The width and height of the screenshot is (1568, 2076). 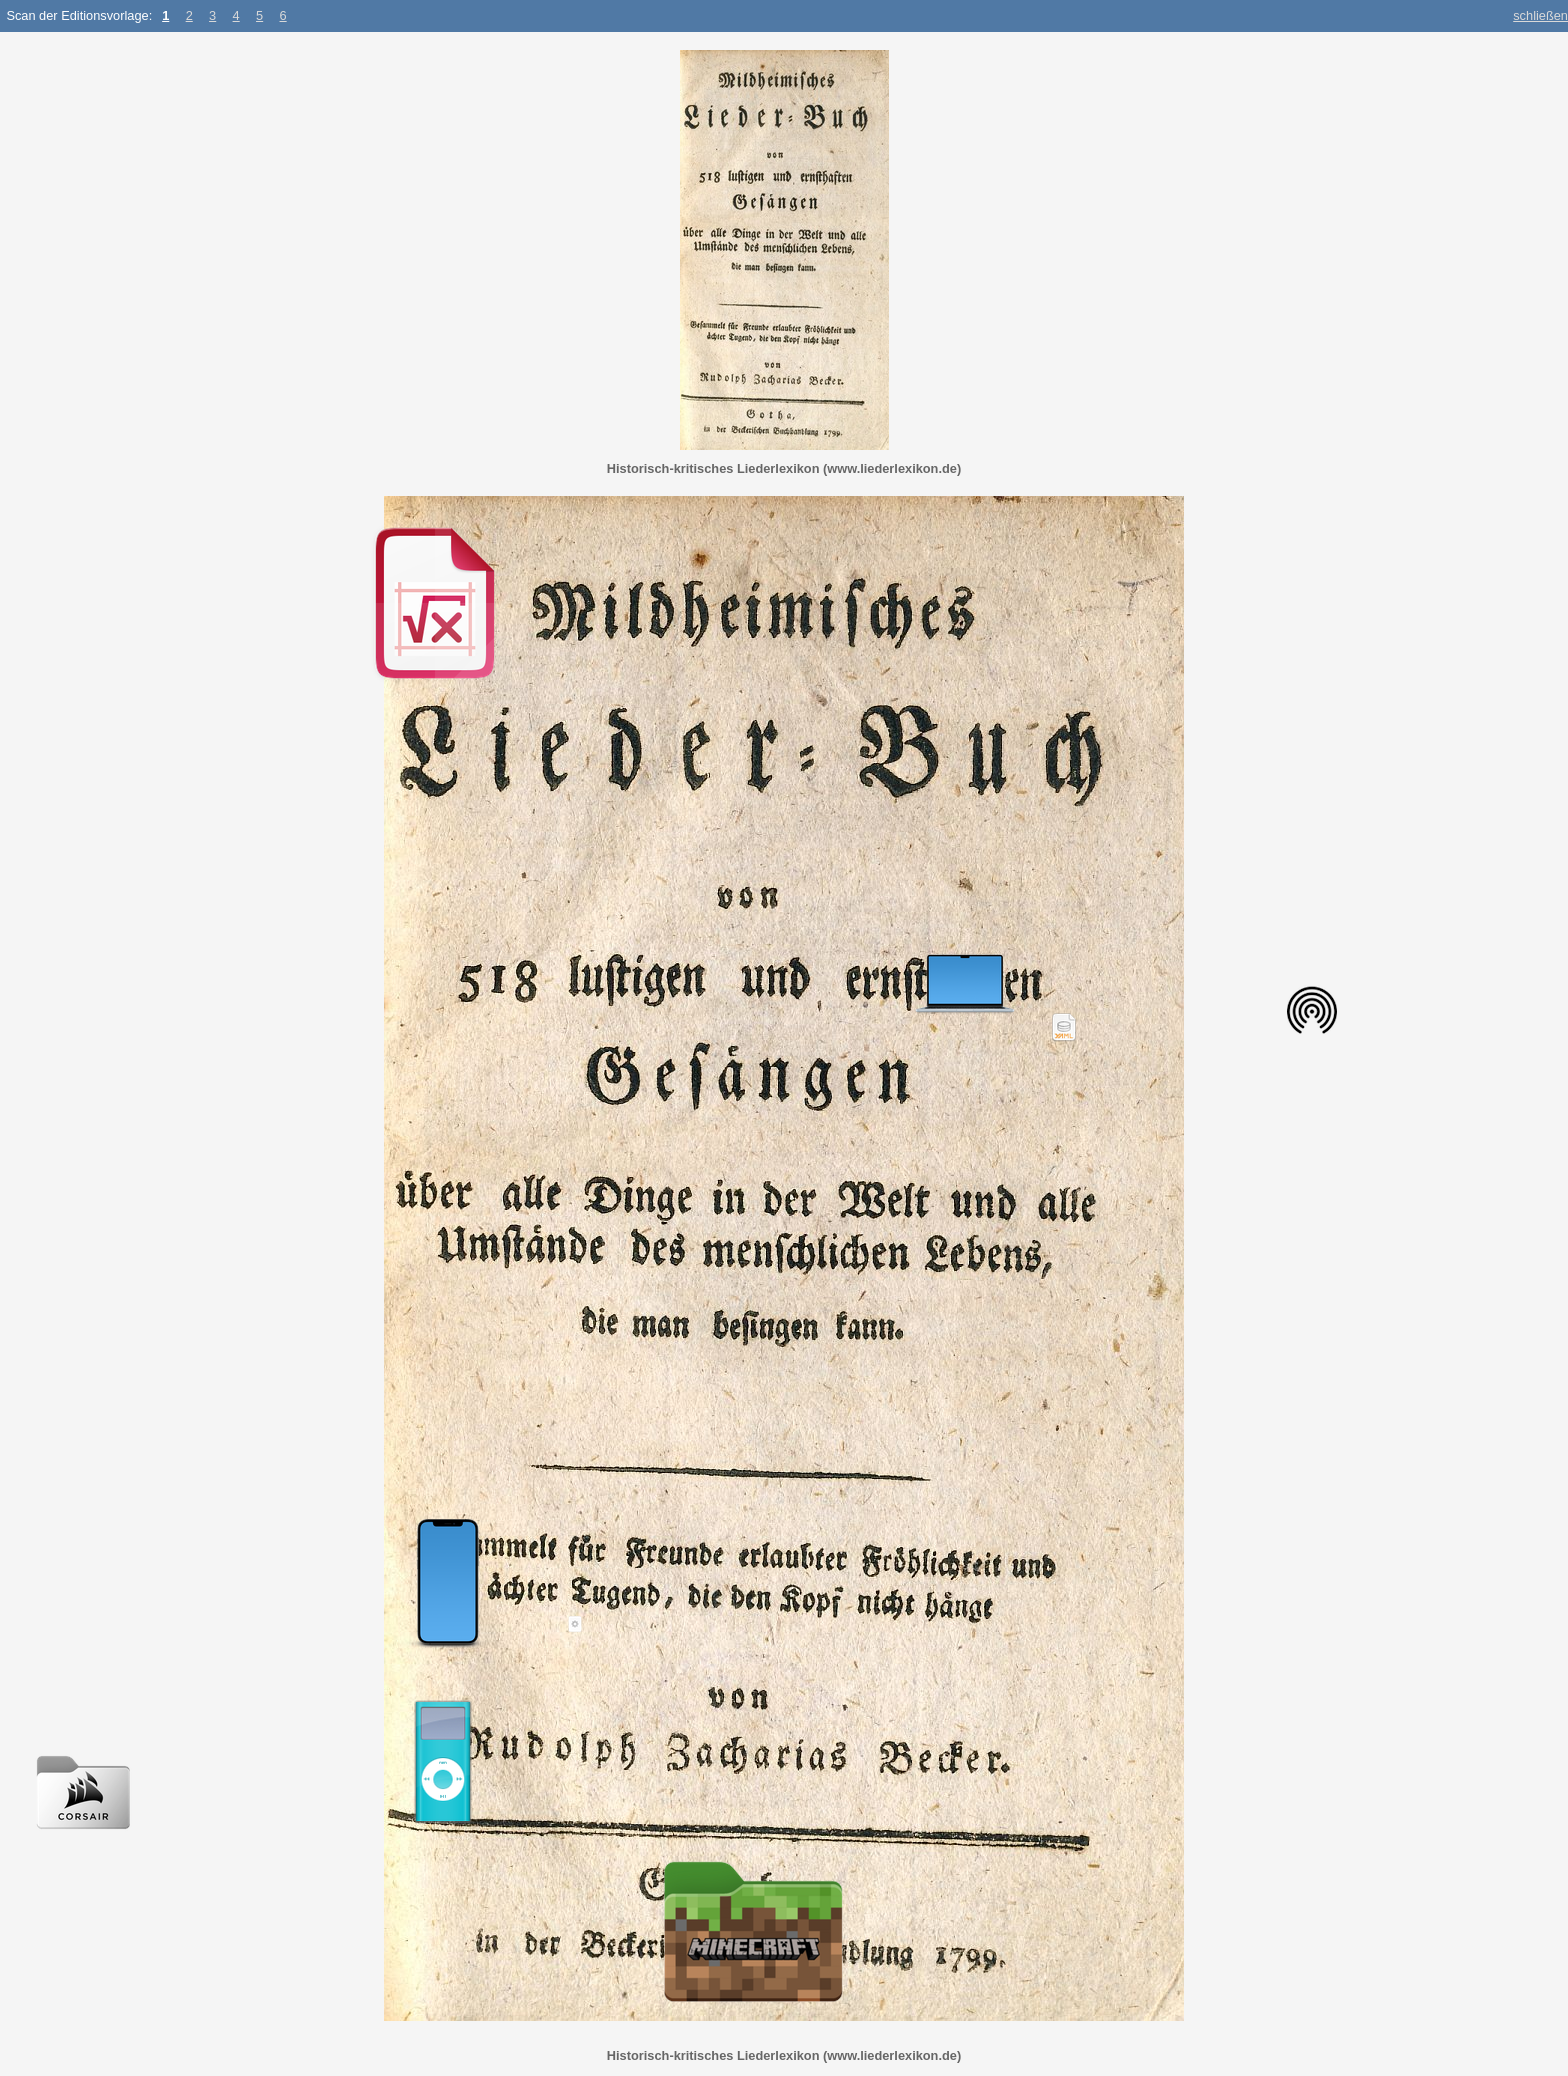 I want to click on indicates this macbook air in system preferences, so click(x=965, y=975).